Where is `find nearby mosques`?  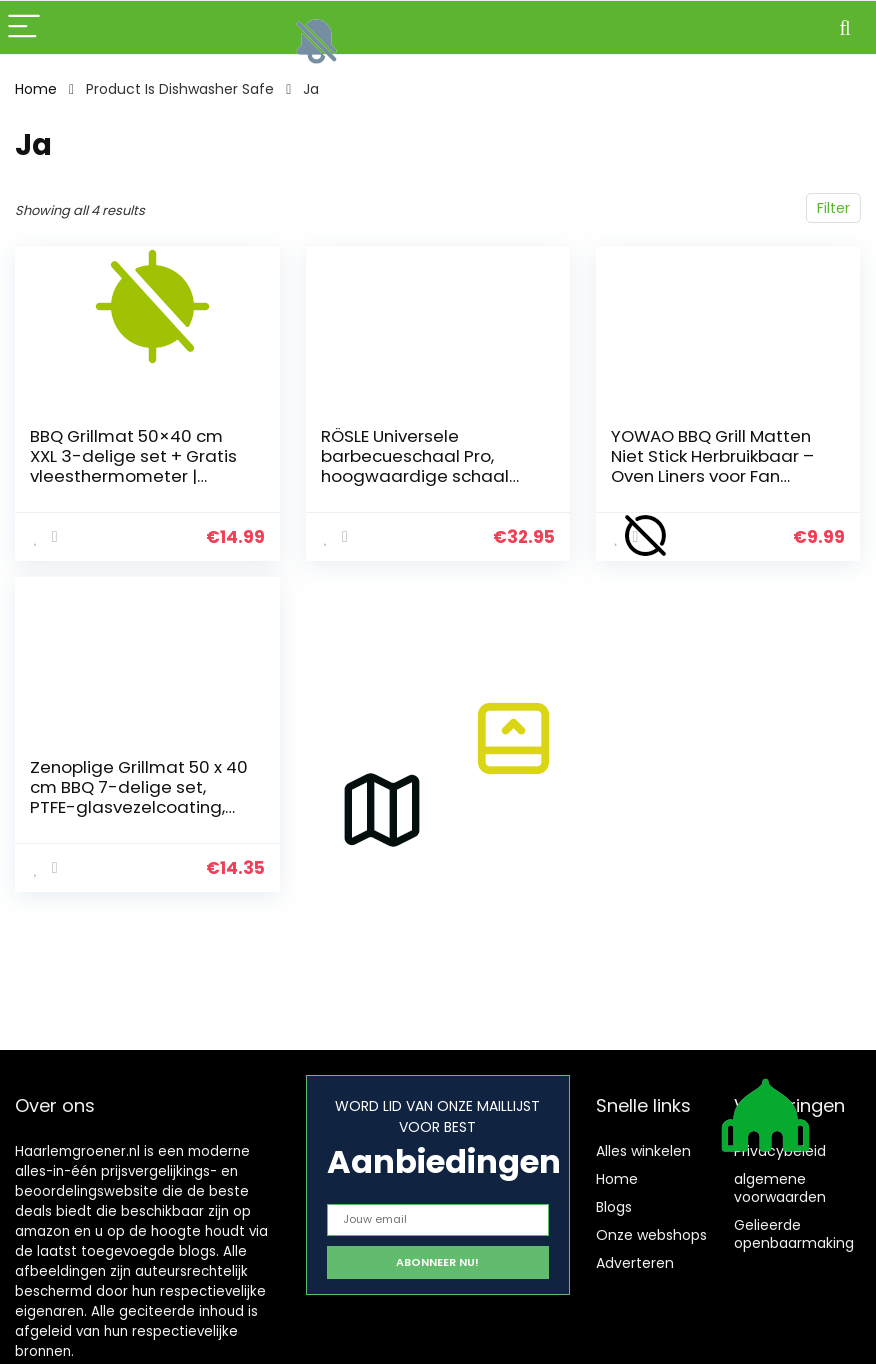 find nearby mosques is located at coordinates (765, 1119).